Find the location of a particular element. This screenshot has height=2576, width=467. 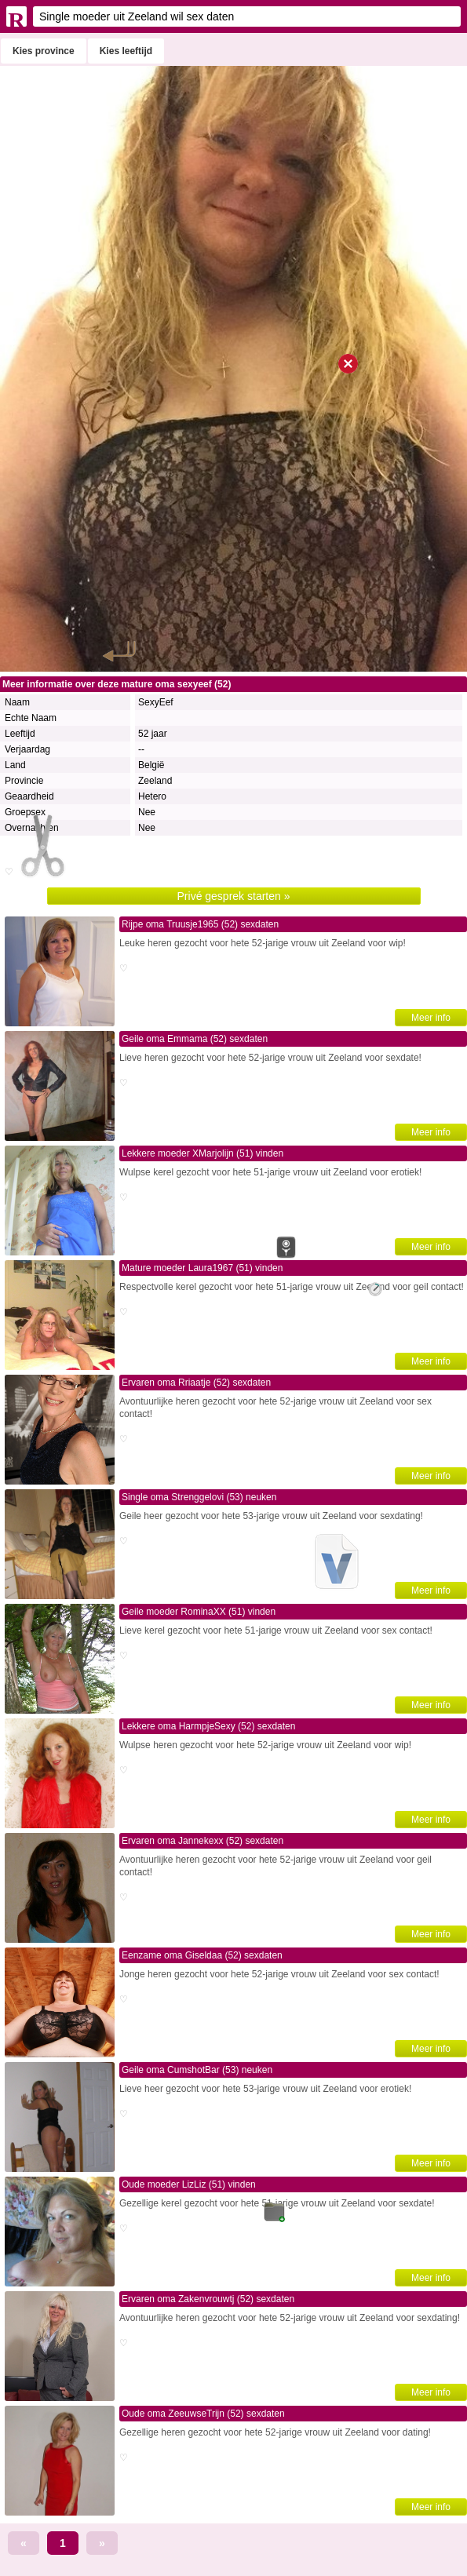

open the backups application is located at coordinates (286, 1247).